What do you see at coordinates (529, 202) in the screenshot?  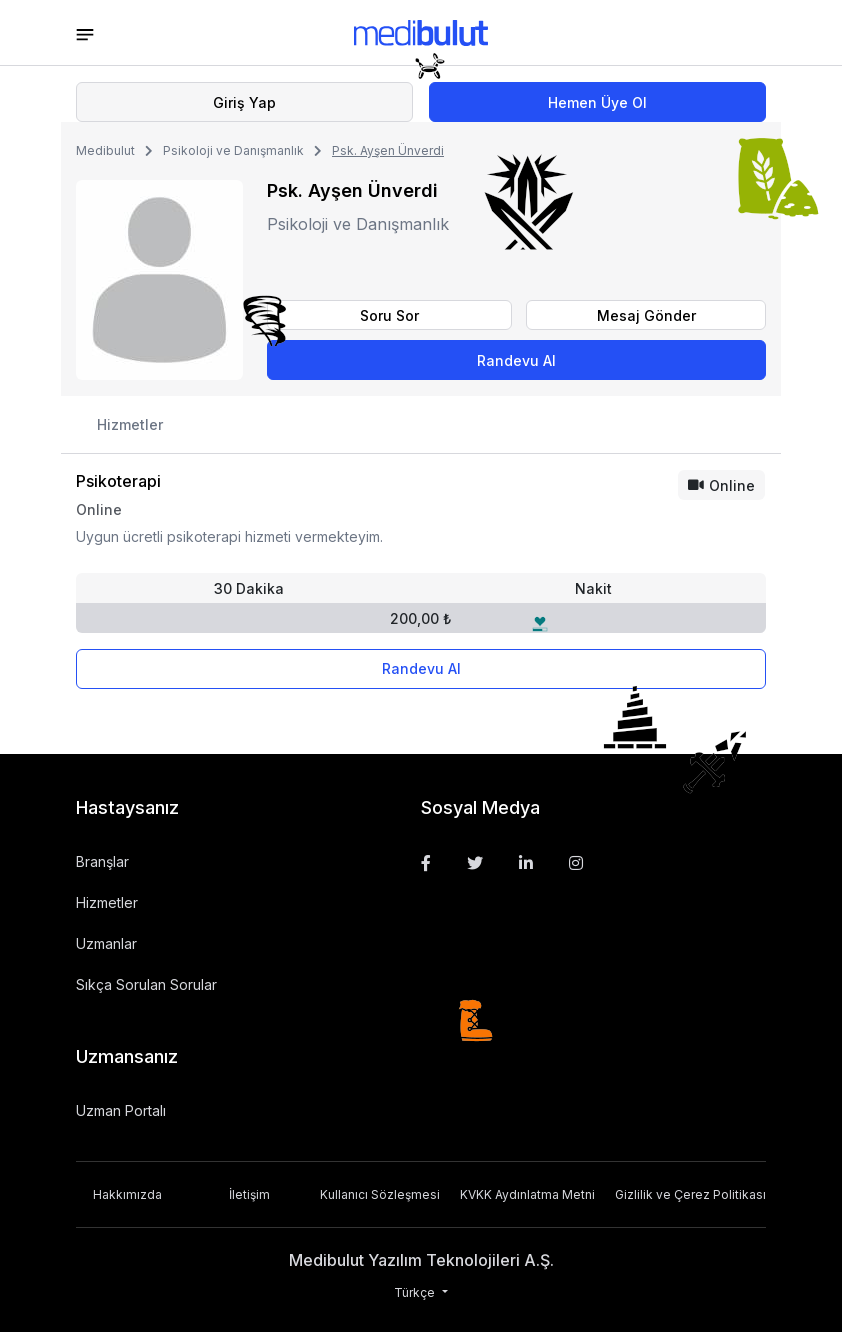 I see `activate team unity or group attack ability` at bounding box center [529, 202].